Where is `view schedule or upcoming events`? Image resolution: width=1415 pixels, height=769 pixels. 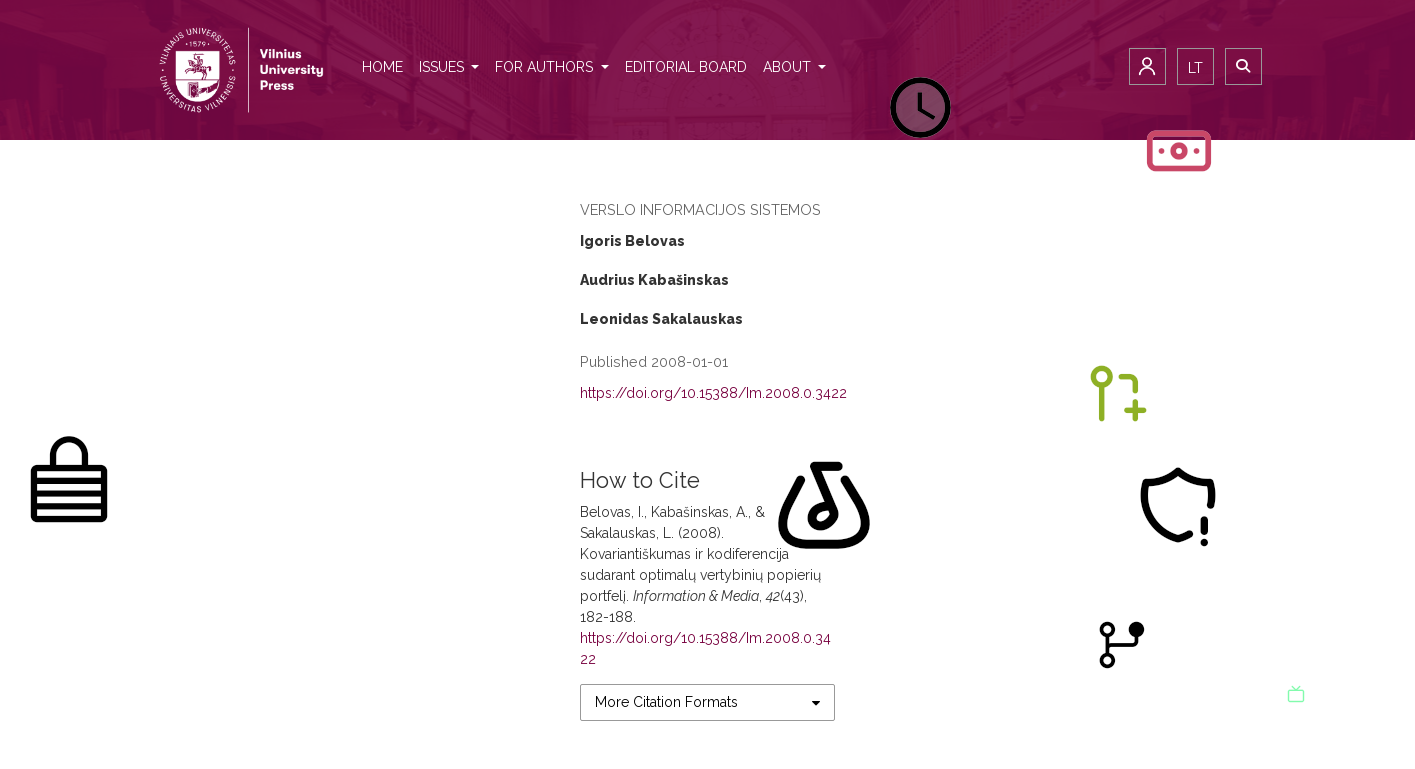
view schedule or upcoming events is located at coordinates (920, 107).